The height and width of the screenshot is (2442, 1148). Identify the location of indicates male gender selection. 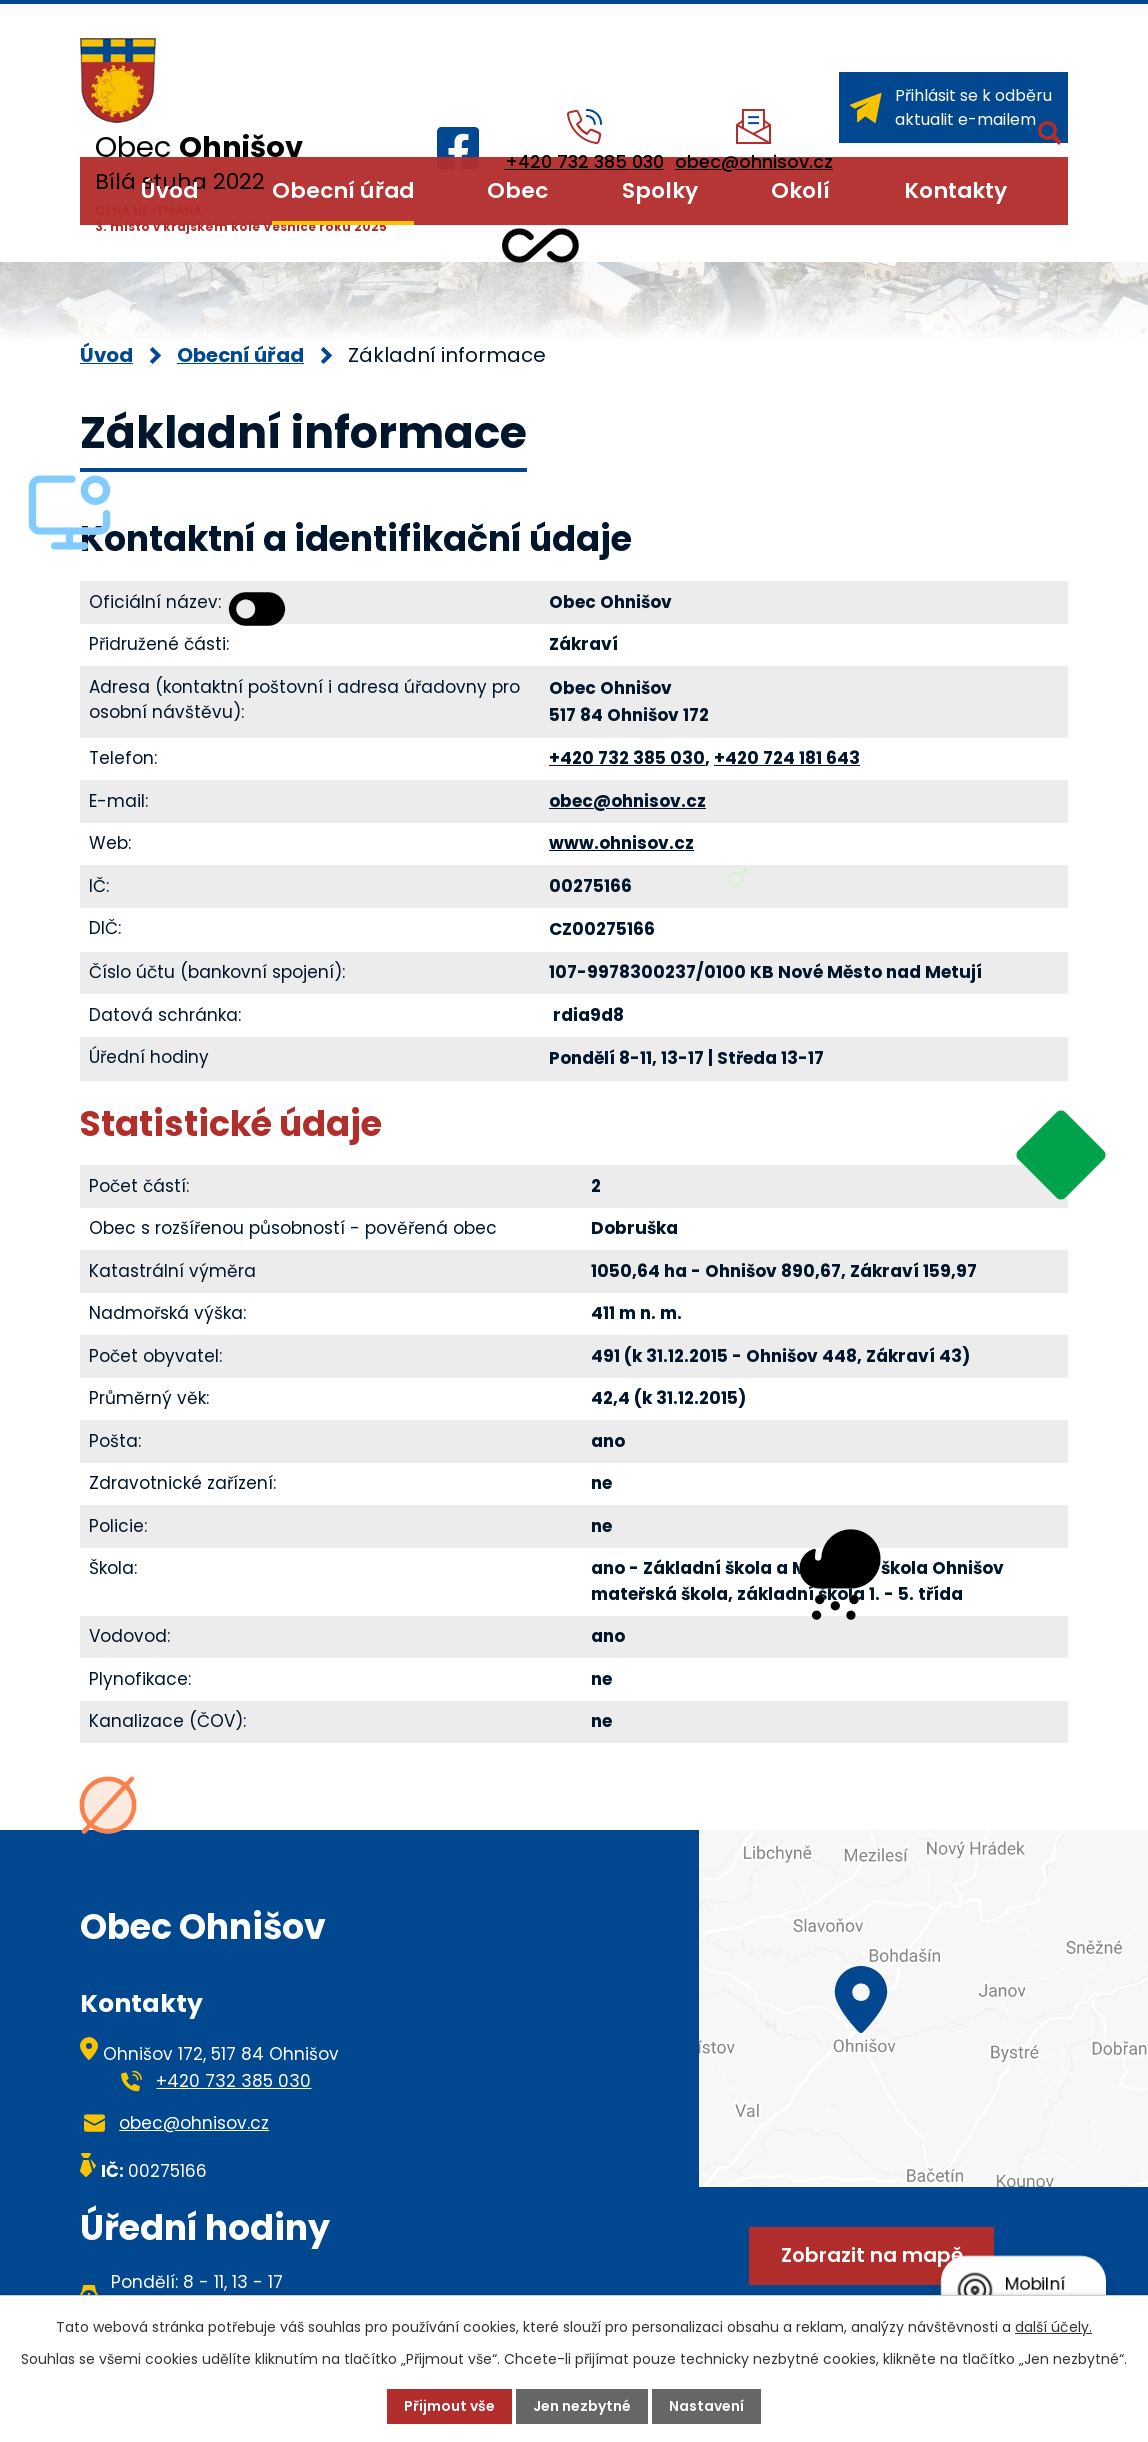
(738, 877).